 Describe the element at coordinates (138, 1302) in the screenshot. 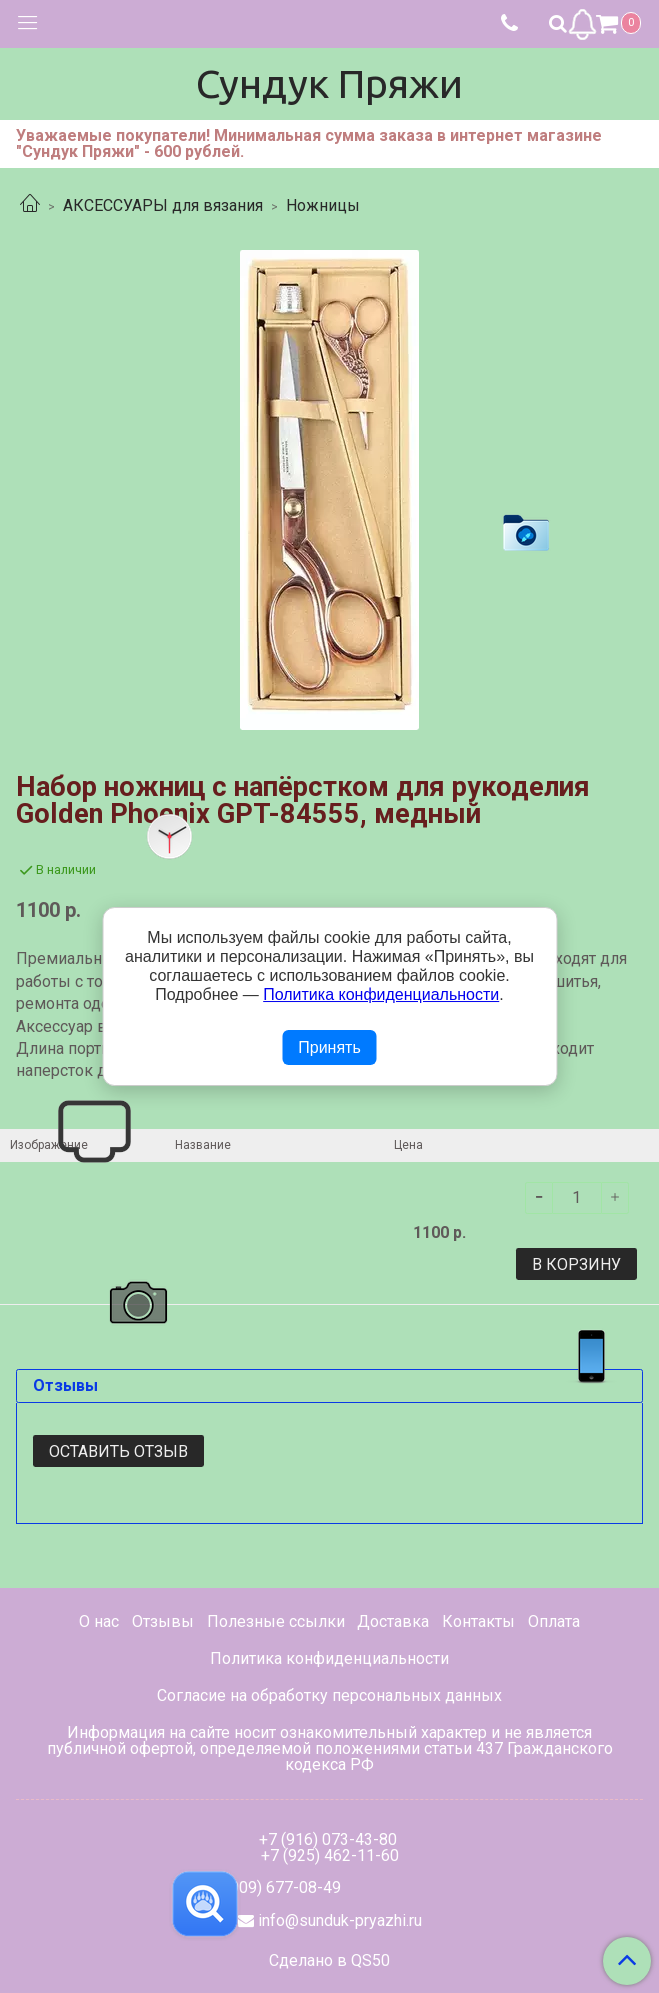

I see `access your pictures folder in the sidebar` at that location.